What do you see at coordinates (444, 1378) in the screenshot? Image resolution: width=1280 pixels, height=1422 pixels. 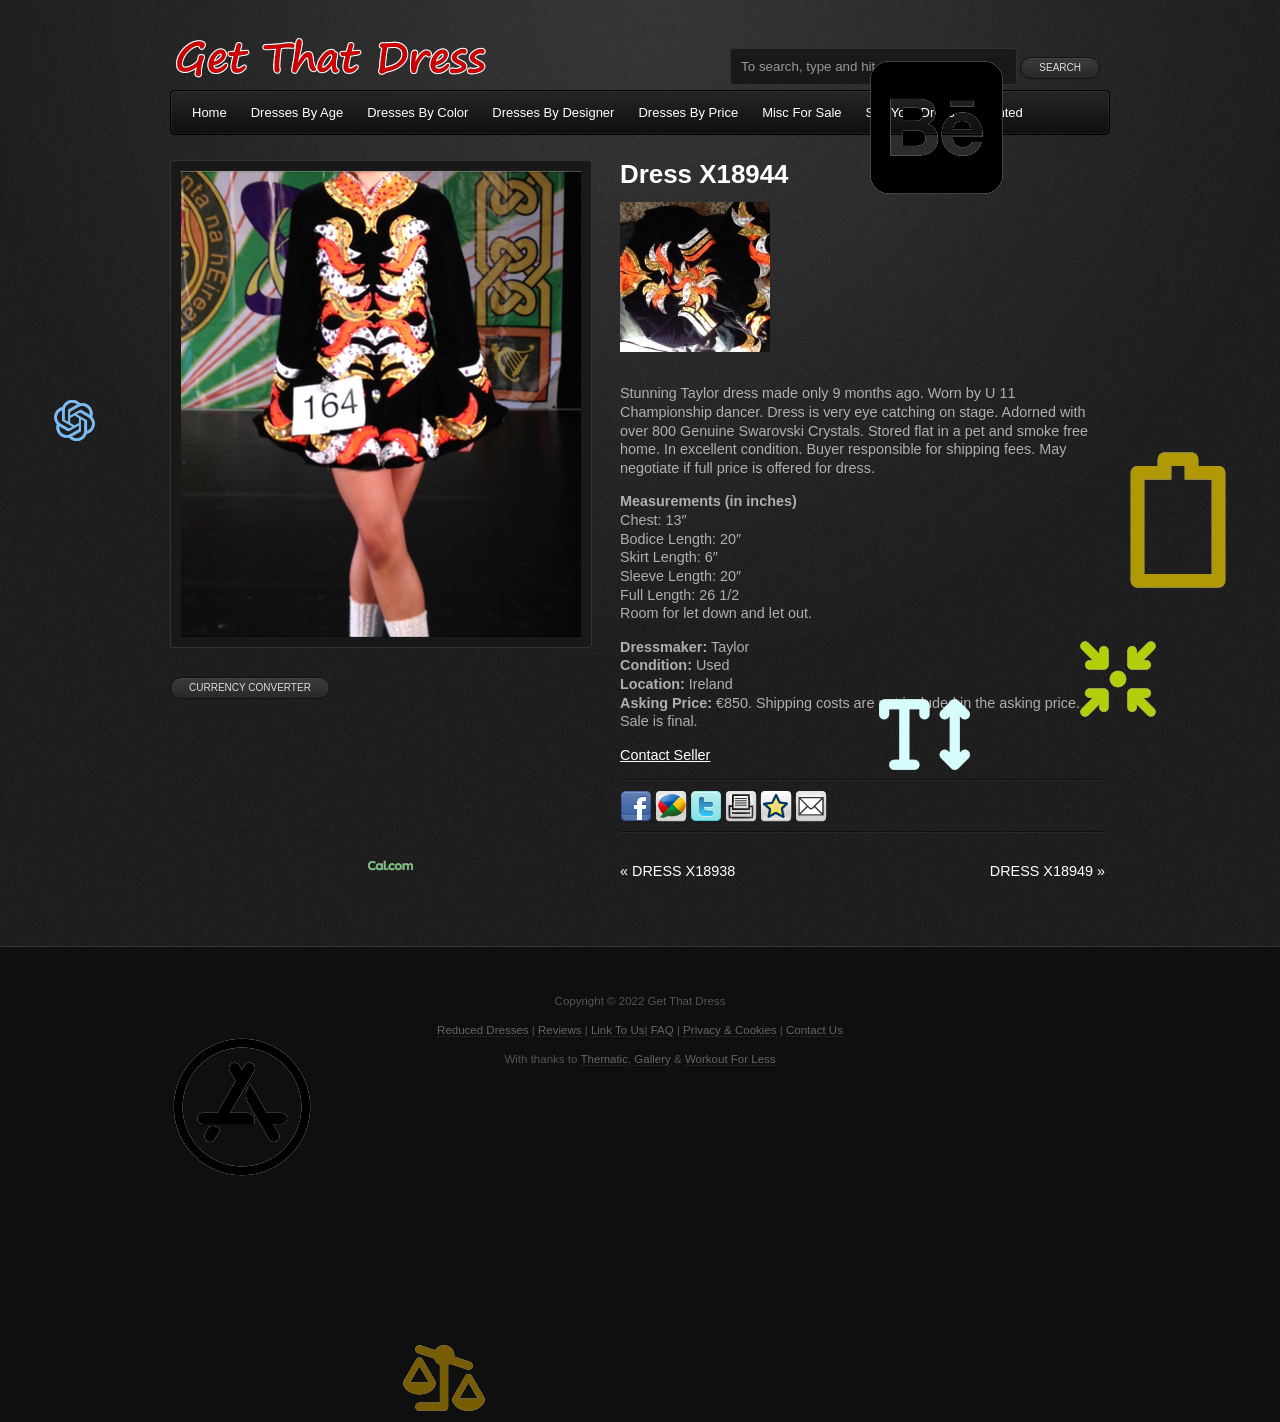 I see `indicates an unequal comparison or imbalance` at bounding box center [444, 1378].